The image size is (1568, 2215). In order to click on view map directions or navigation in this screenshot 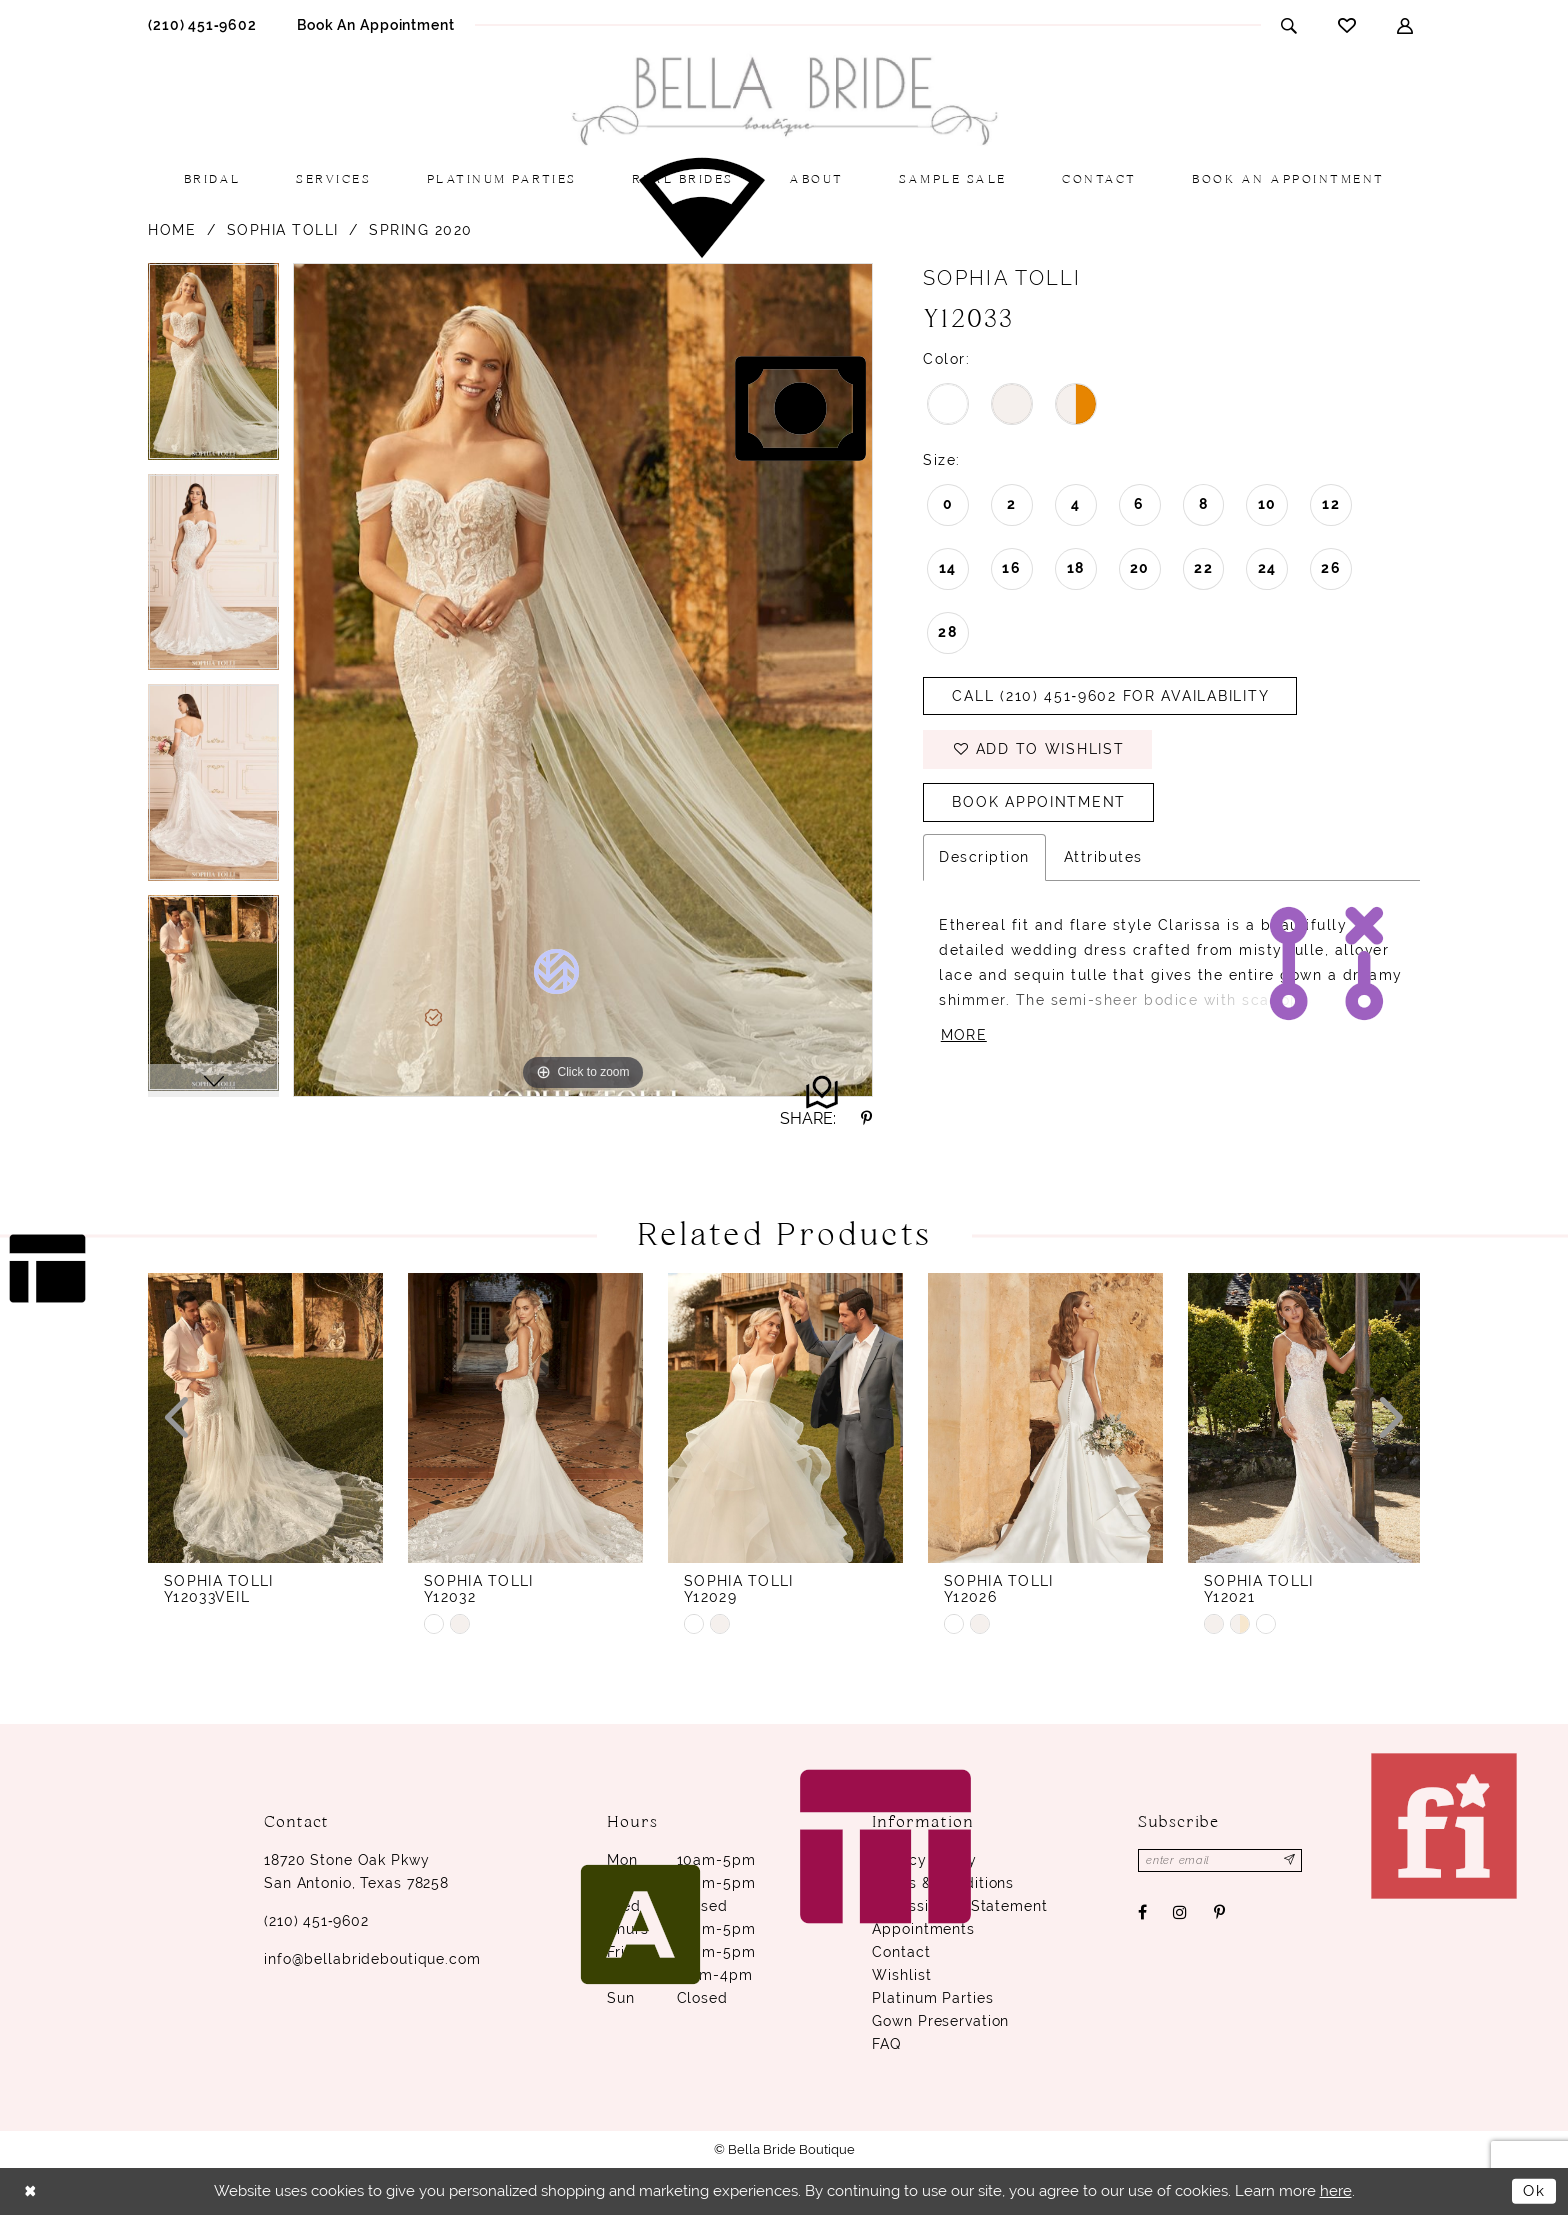, I will do `click(822, 1093)`.